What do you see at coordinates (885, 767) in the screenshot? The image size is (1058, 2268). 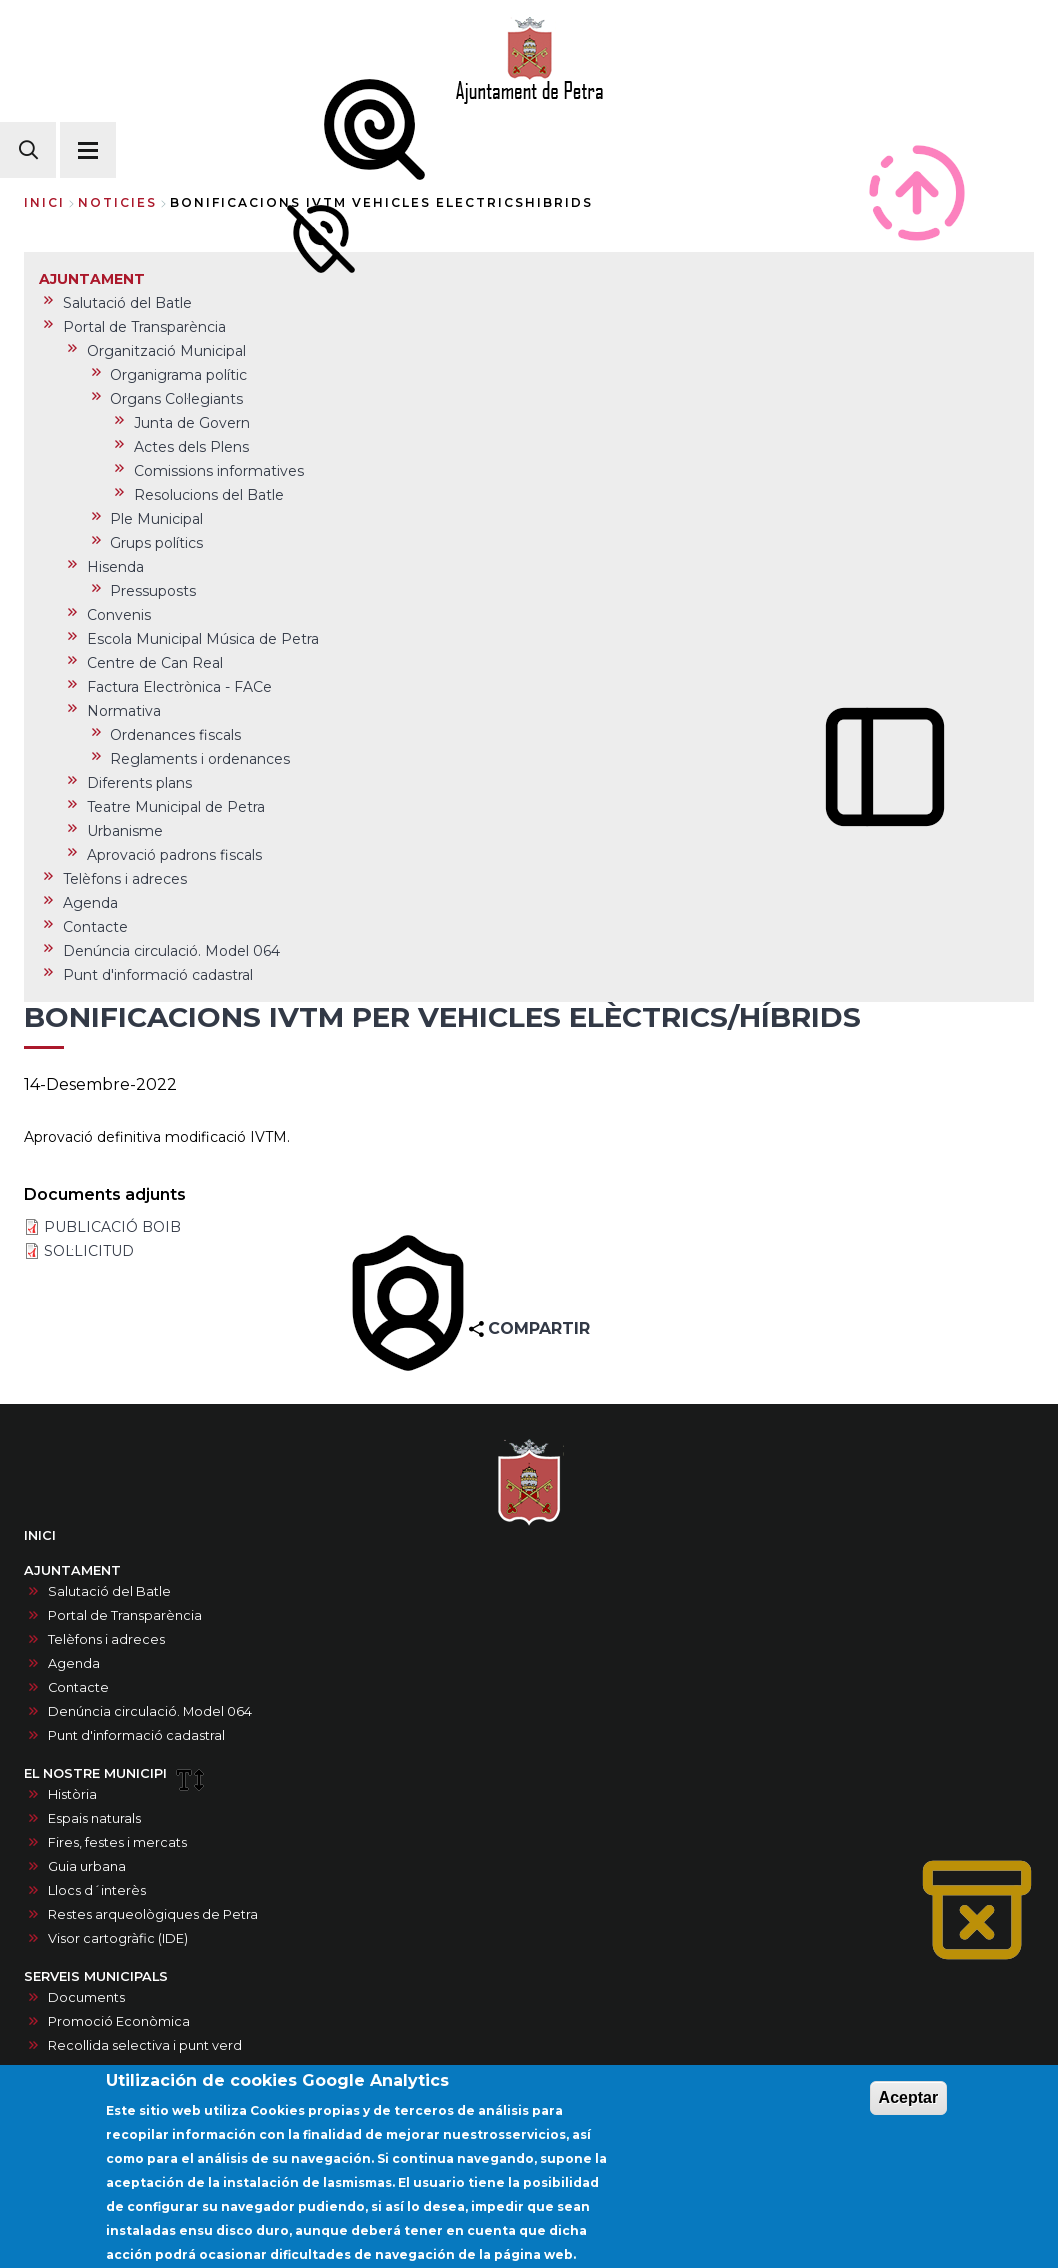 I see `toggle the left sidebar panel` at bounding box center [885, 767].